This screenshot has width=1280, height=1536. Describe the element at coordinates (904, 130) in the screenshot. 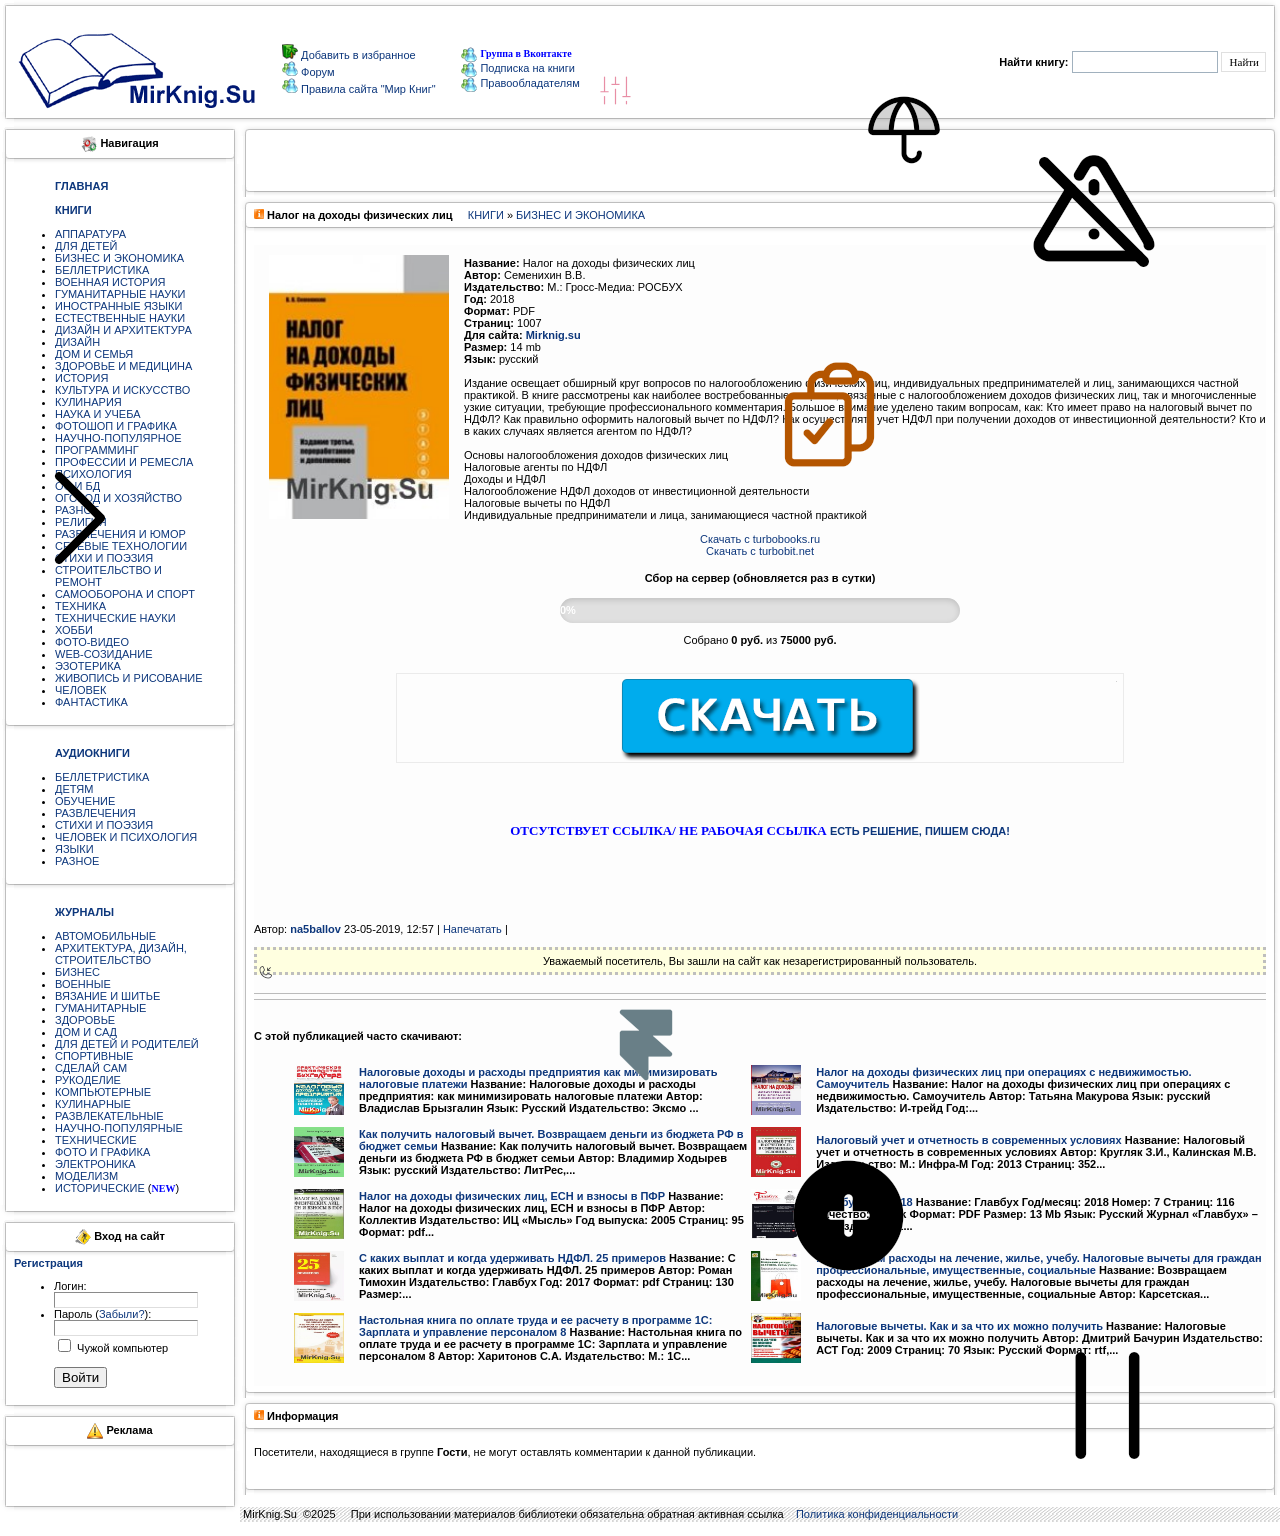

I see `view weather protection or rain forecast` at that location.